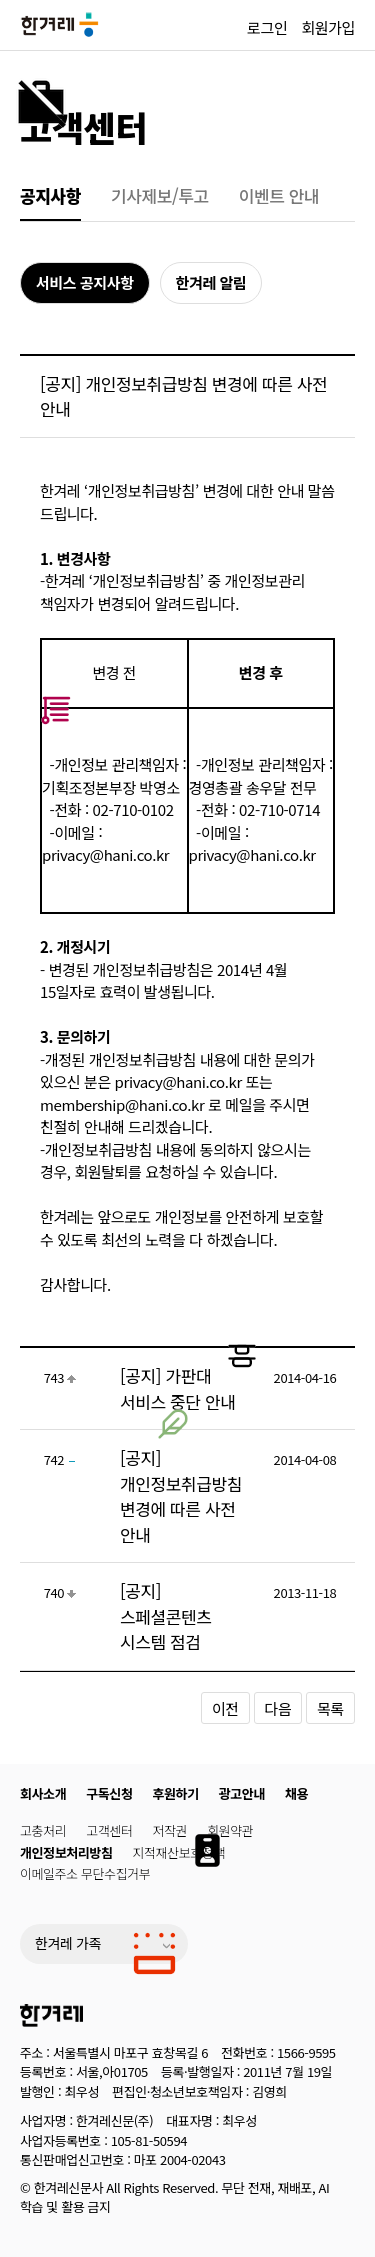 The image size is (375, 2257). What do you see at coordinates (154, 1953) in the screenshot?
I see `align content to bottom of container` at bounding box center [154, 1953].